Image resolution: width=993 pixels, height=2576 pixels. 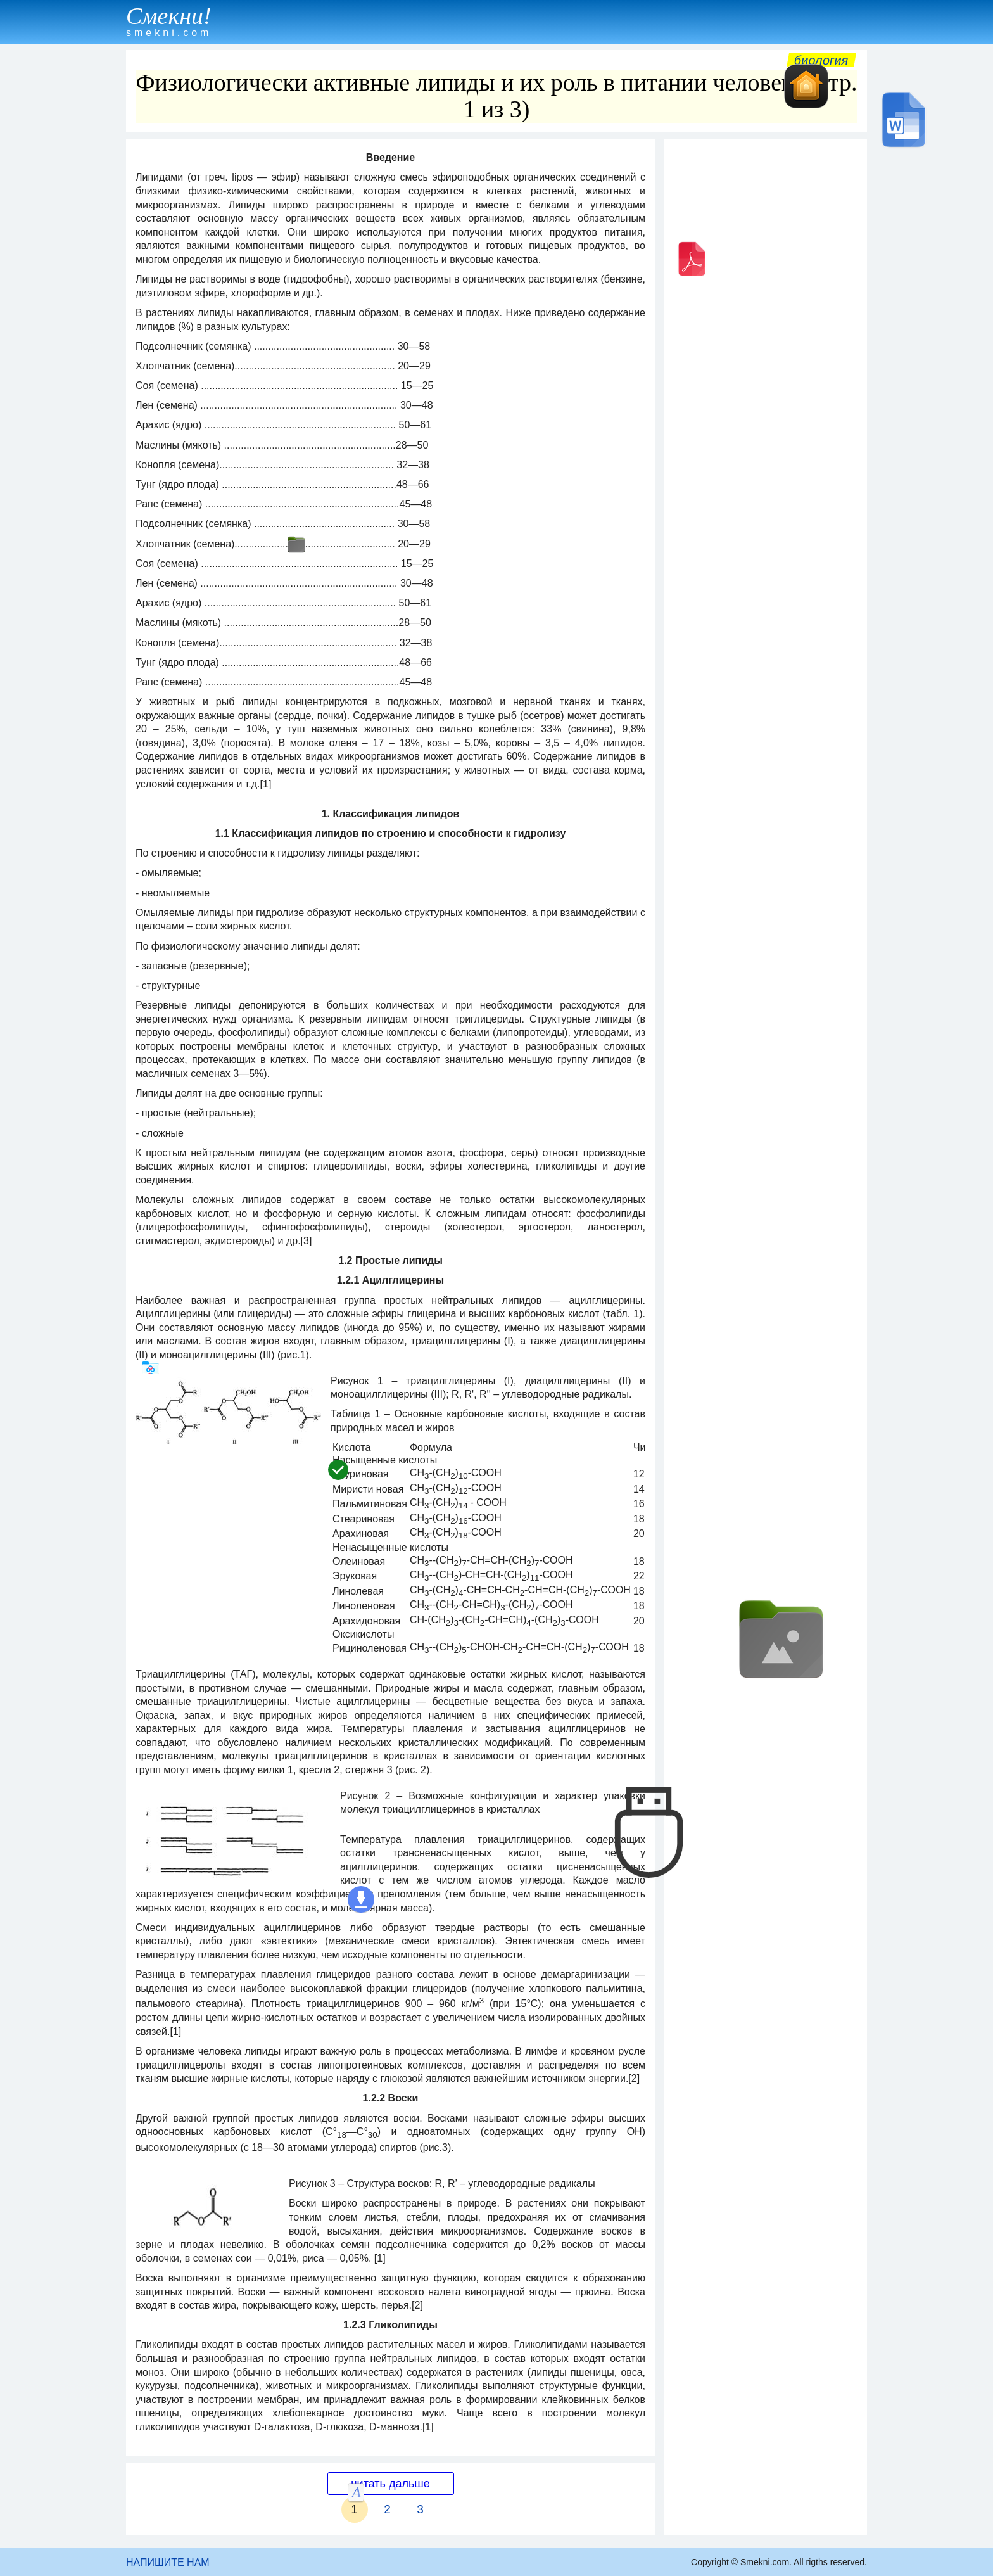 I want to click on a pdf document file, so click(x=692, y=258).